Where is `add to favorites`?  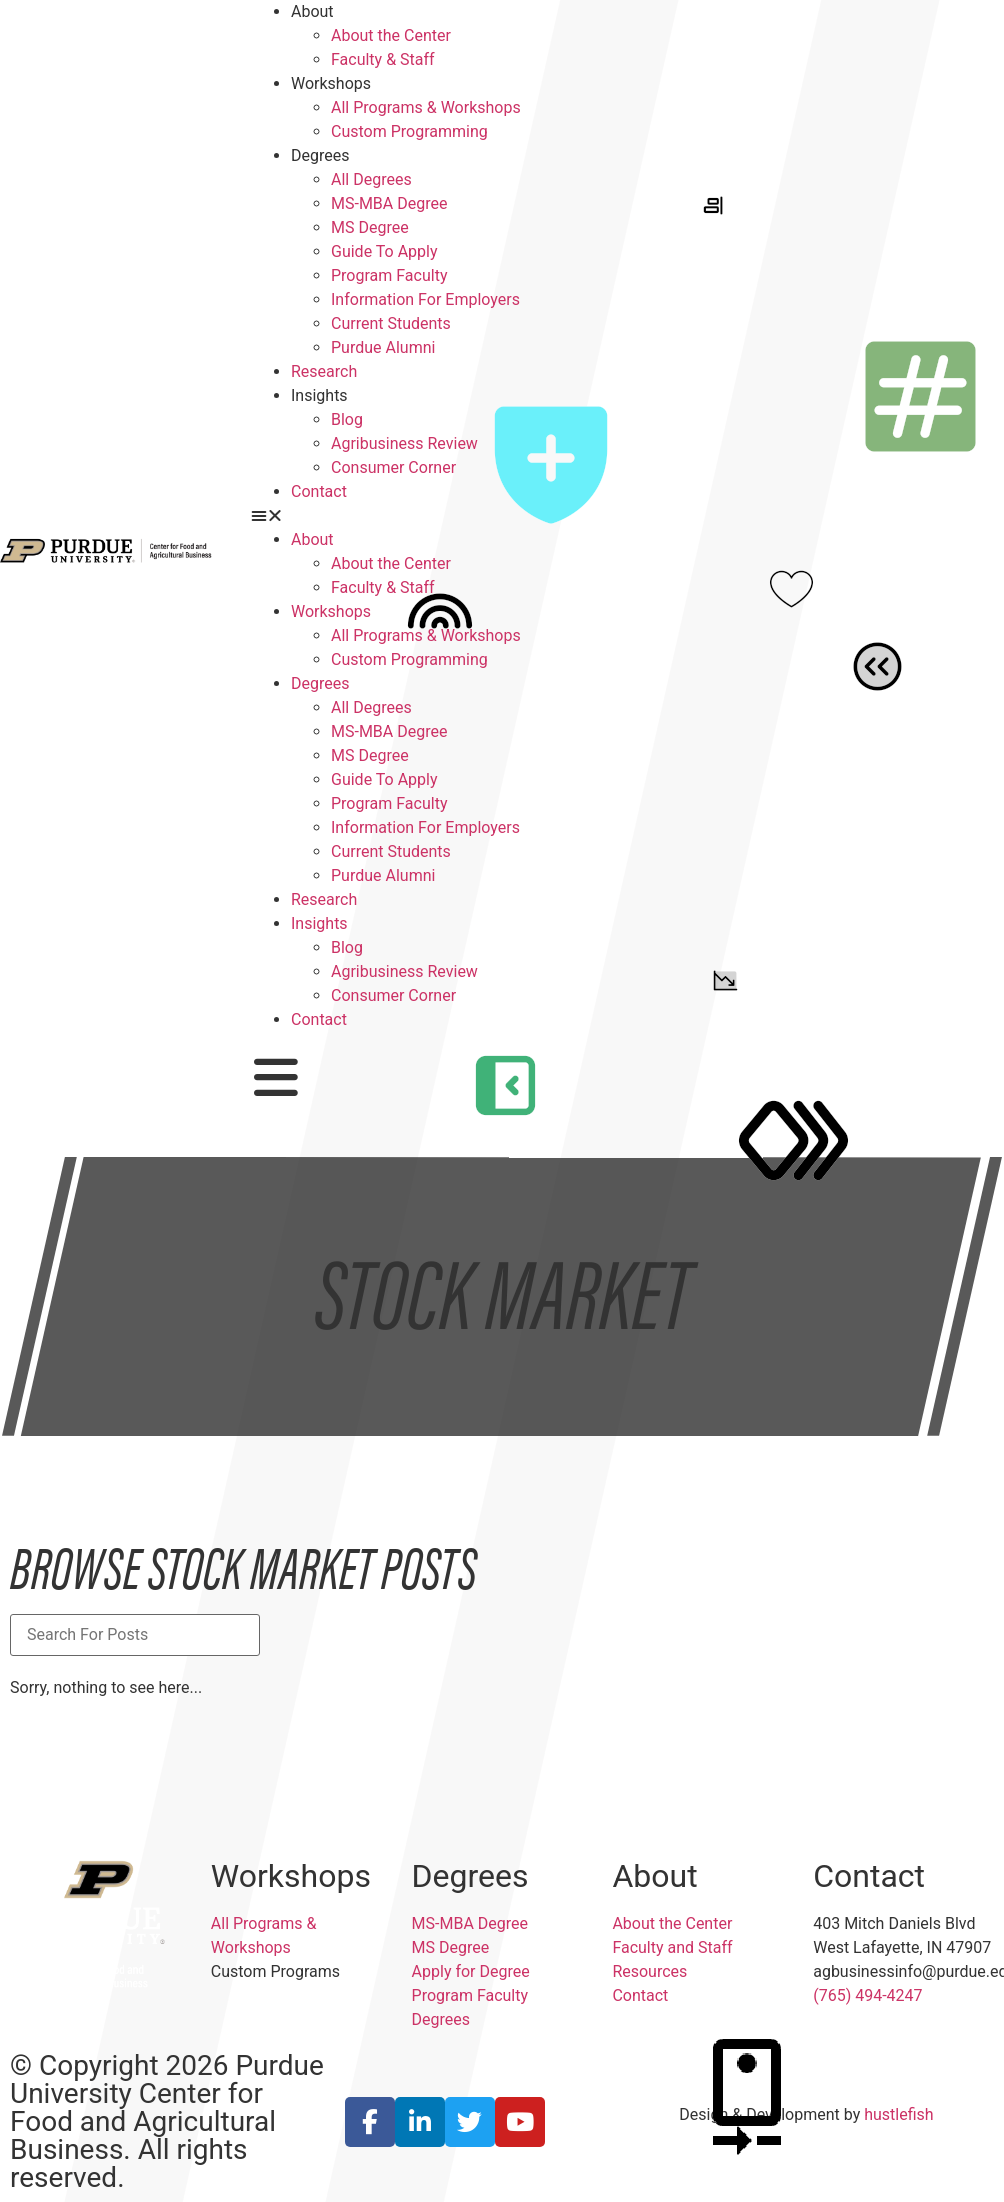
add to favorites is located at coordinates (791, 587).